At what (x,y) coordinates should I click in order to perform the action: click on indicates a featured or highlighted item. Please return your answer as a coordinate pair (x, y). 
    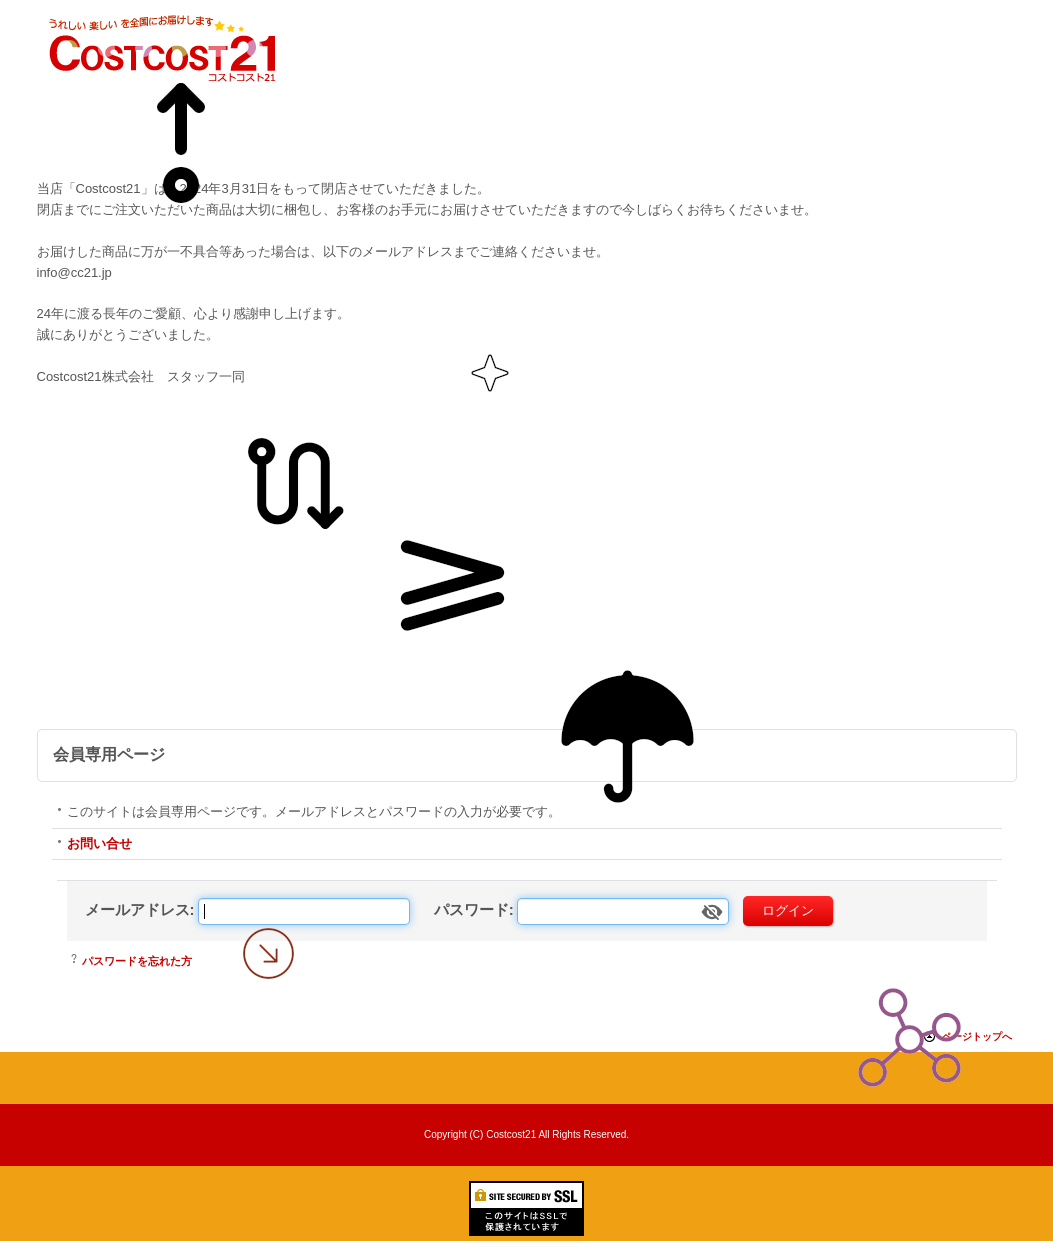
    Looking at the image, I should click on (490, 373).